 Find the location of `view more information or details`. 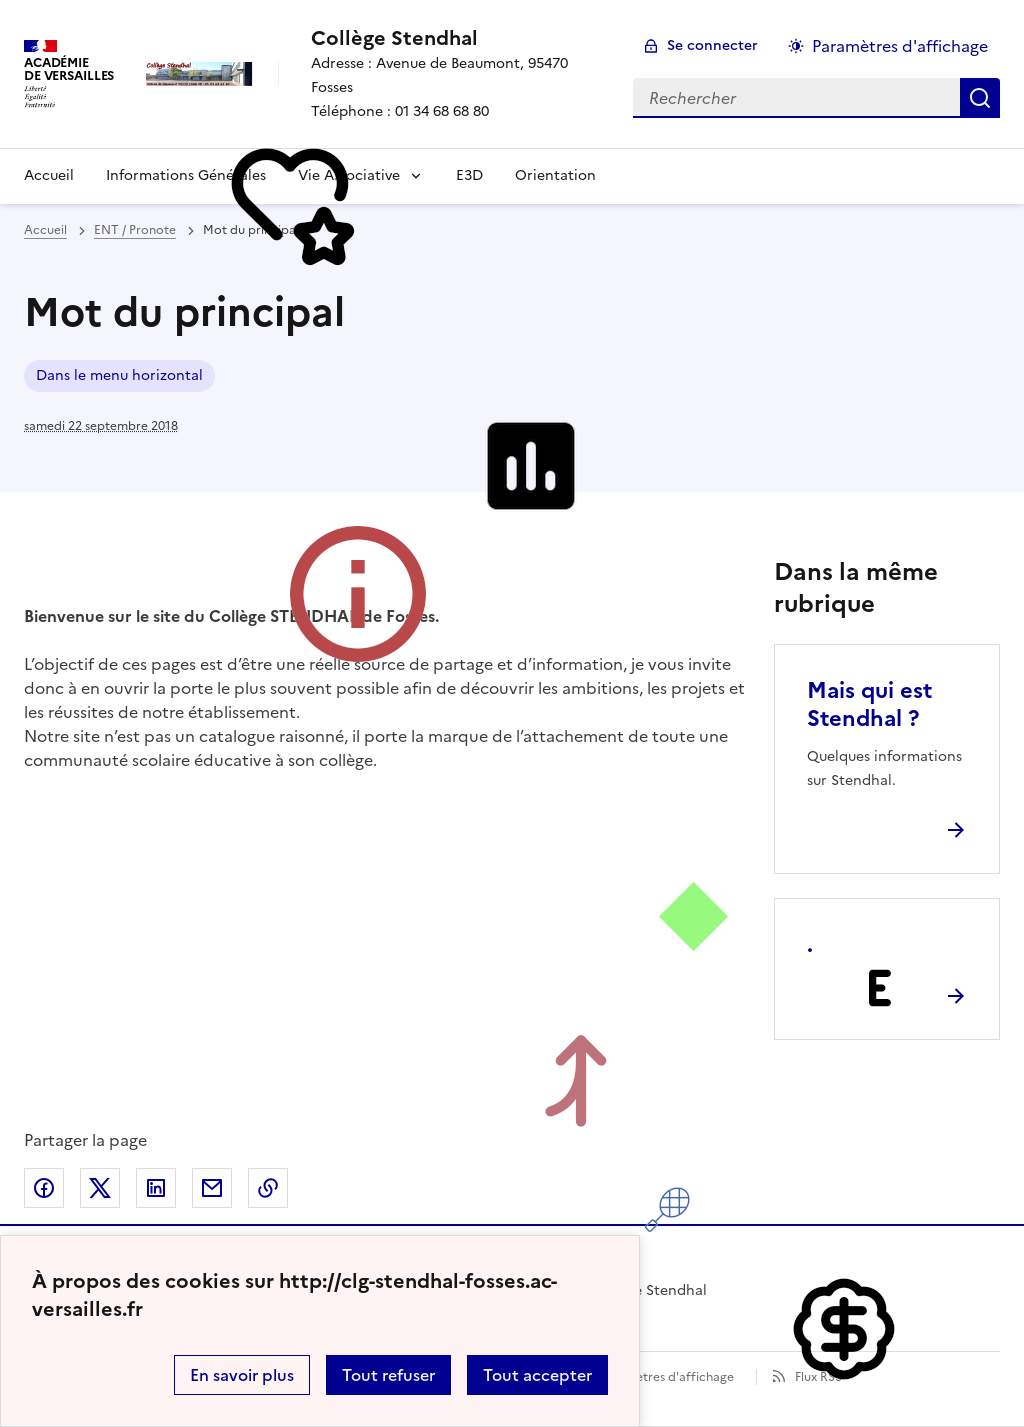

view more information or details is located at coordinates (358, 594).